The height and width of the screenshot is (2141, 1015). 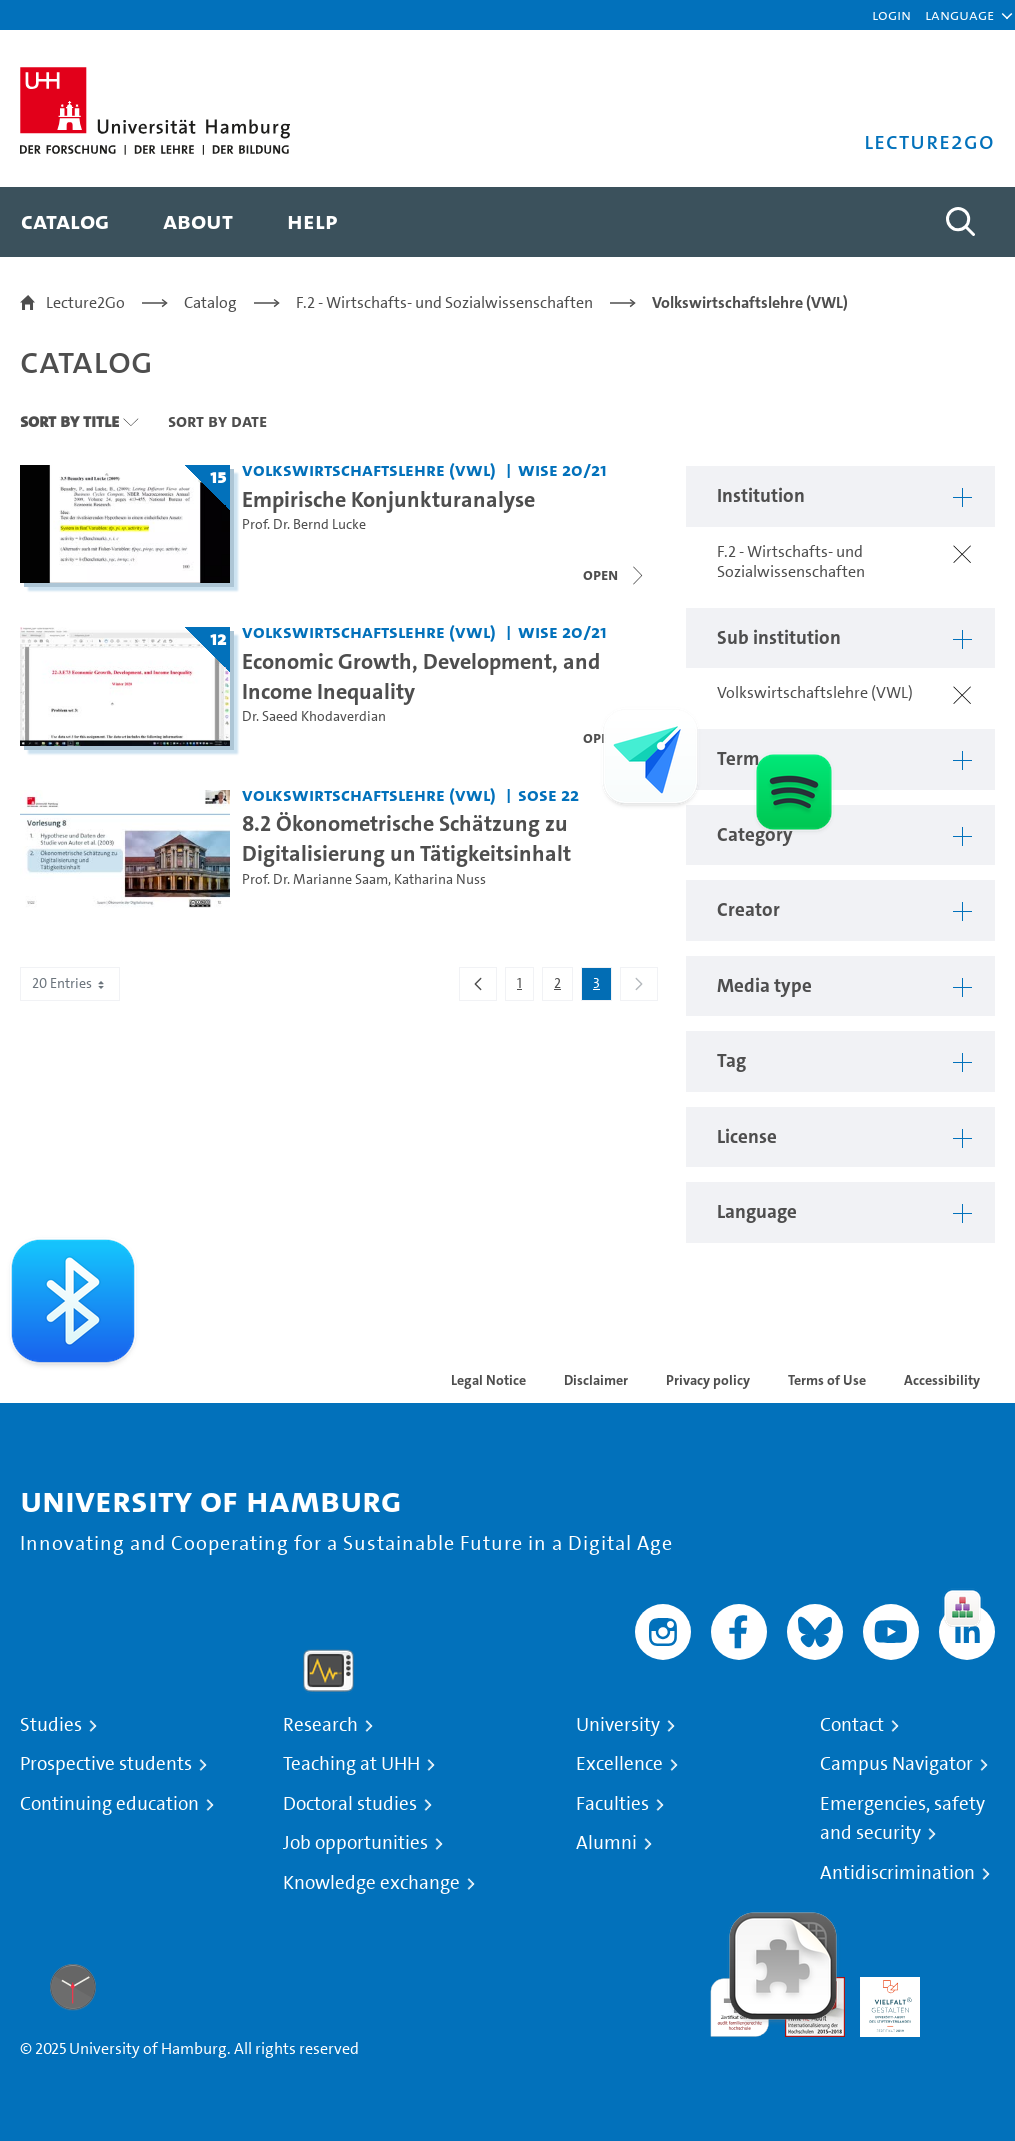 I want to click on open libreoffice templates, so click(x=783, y=1966).